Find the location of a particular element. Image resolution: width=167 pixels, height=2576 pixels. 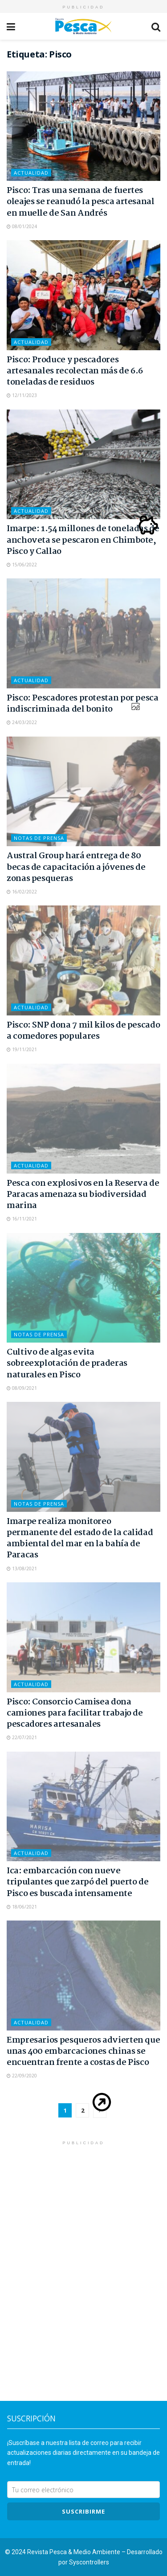

open link in new tab or window is located at coordinates (102, 2102).